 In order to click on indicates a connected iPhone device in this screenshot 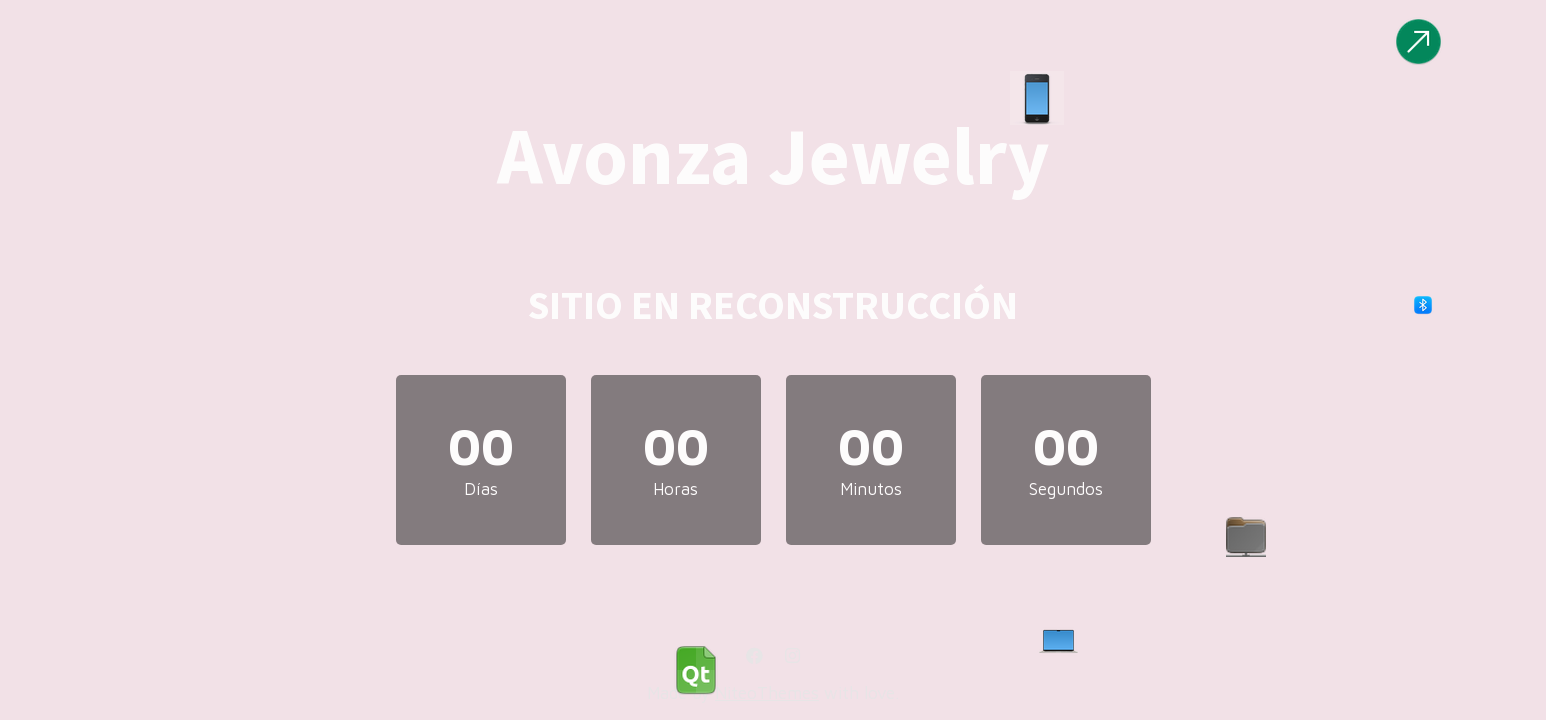, I will do `click(1037, 98)`.